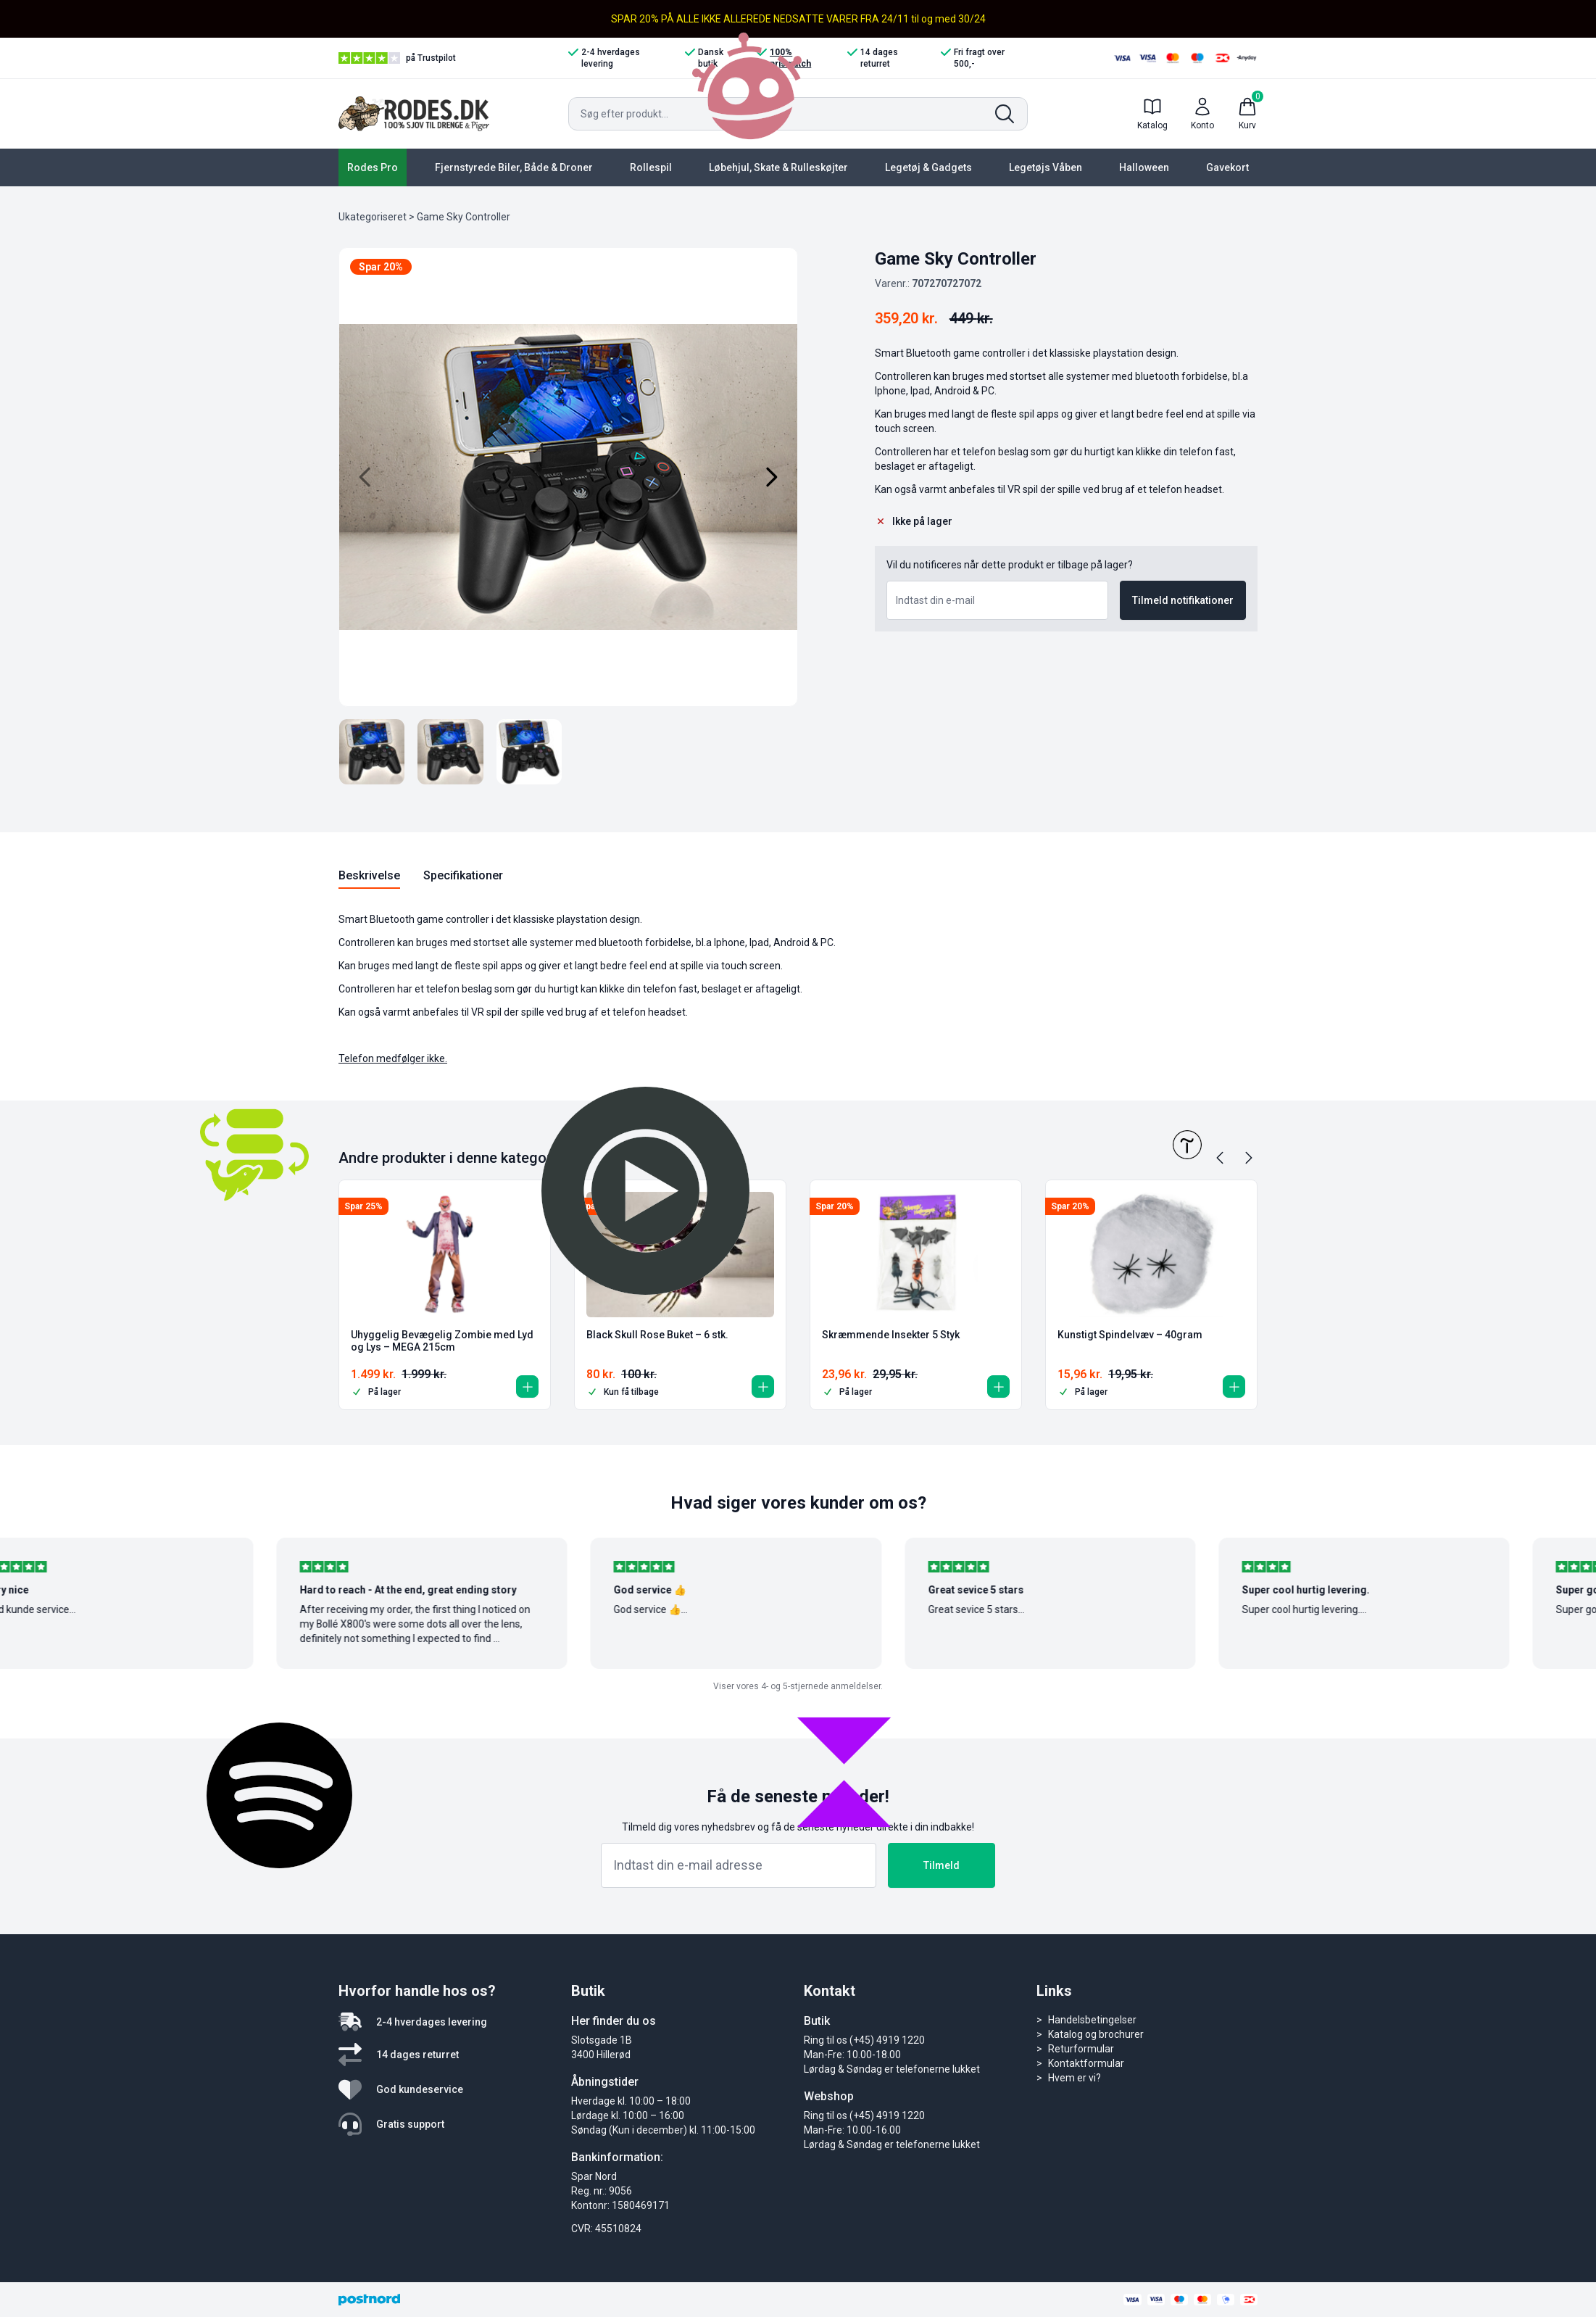 This screenshot has height=2317, width=1596. Describe the element at coordinates (645, 1190) in the screenshot. I see `open youtube music app` at that location.